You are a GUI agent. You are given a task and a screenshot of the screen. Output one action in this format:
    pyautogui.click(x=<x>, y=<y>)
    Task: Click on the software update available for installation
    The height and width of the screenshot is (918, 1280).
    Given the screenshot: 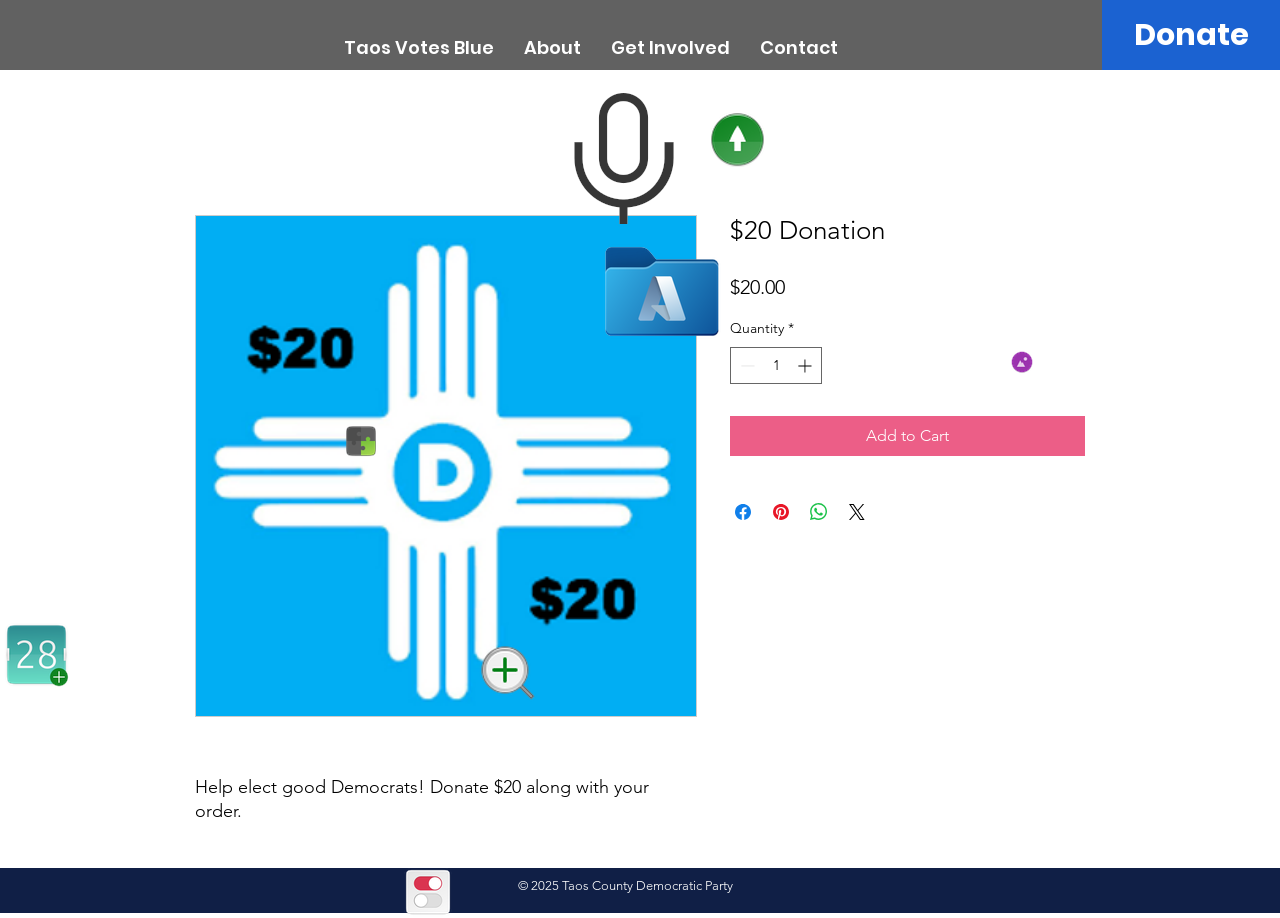 What is the action you would take?
    pyautogui.click(x=737, y=139)
    